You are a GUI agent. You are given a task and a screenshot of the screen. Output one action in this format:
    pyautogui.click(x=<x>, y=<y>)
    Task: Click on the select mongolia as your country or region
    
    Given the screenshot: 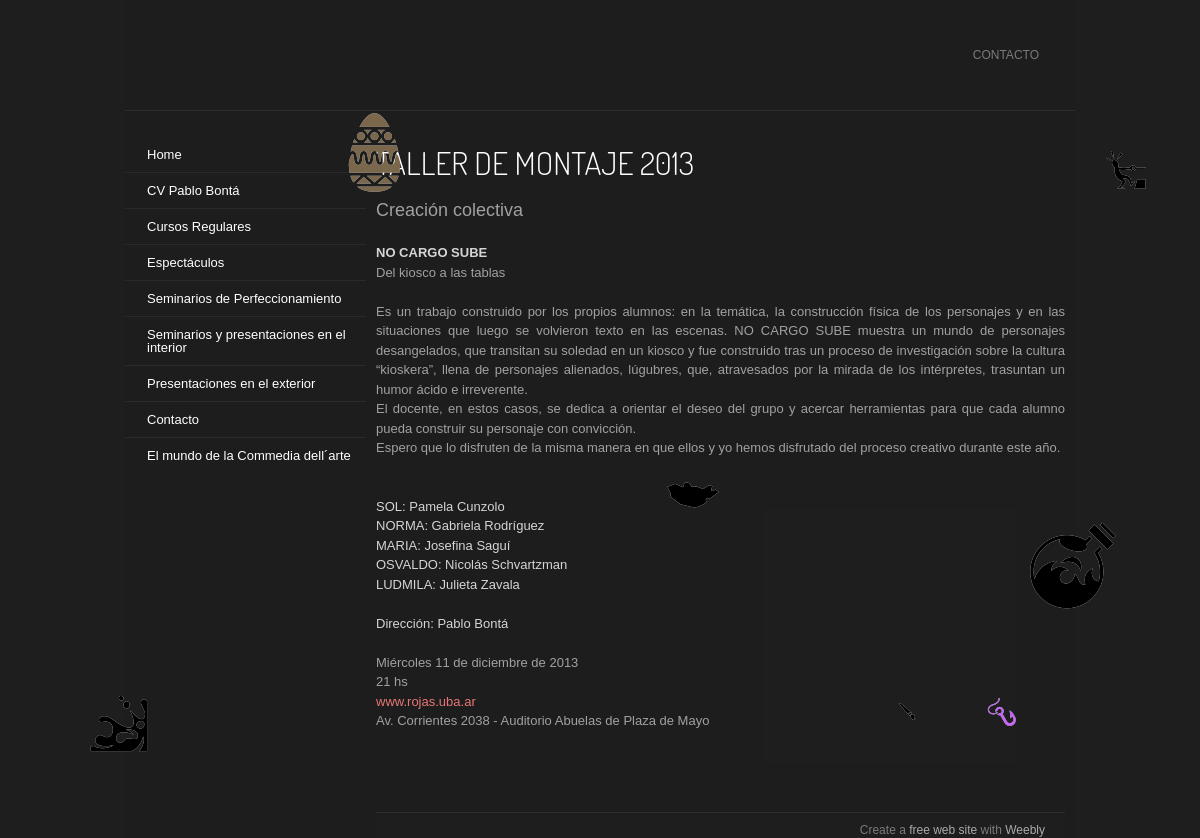 What is the action you would take?
    pyautogui.click(x=693, y=495)
    